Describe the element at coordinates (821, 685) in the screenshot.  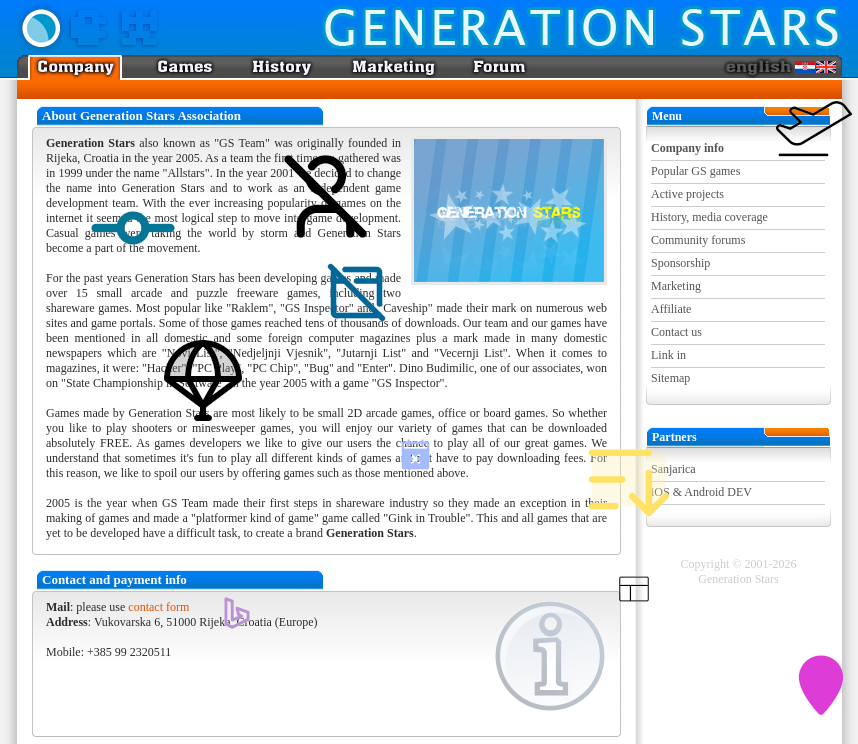
I see `view or set a location on the map` at that location.